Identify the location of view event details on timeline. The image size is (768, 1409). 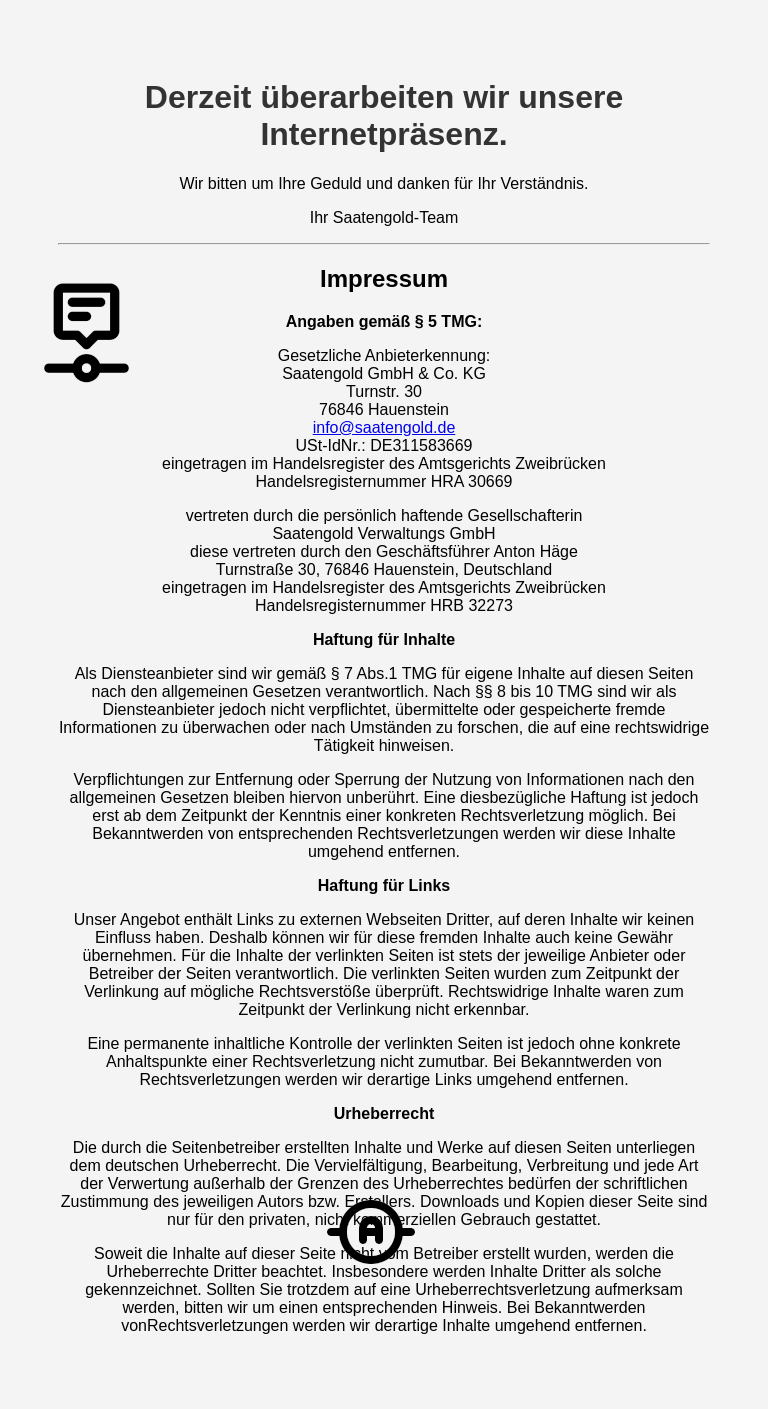
(86, 330).